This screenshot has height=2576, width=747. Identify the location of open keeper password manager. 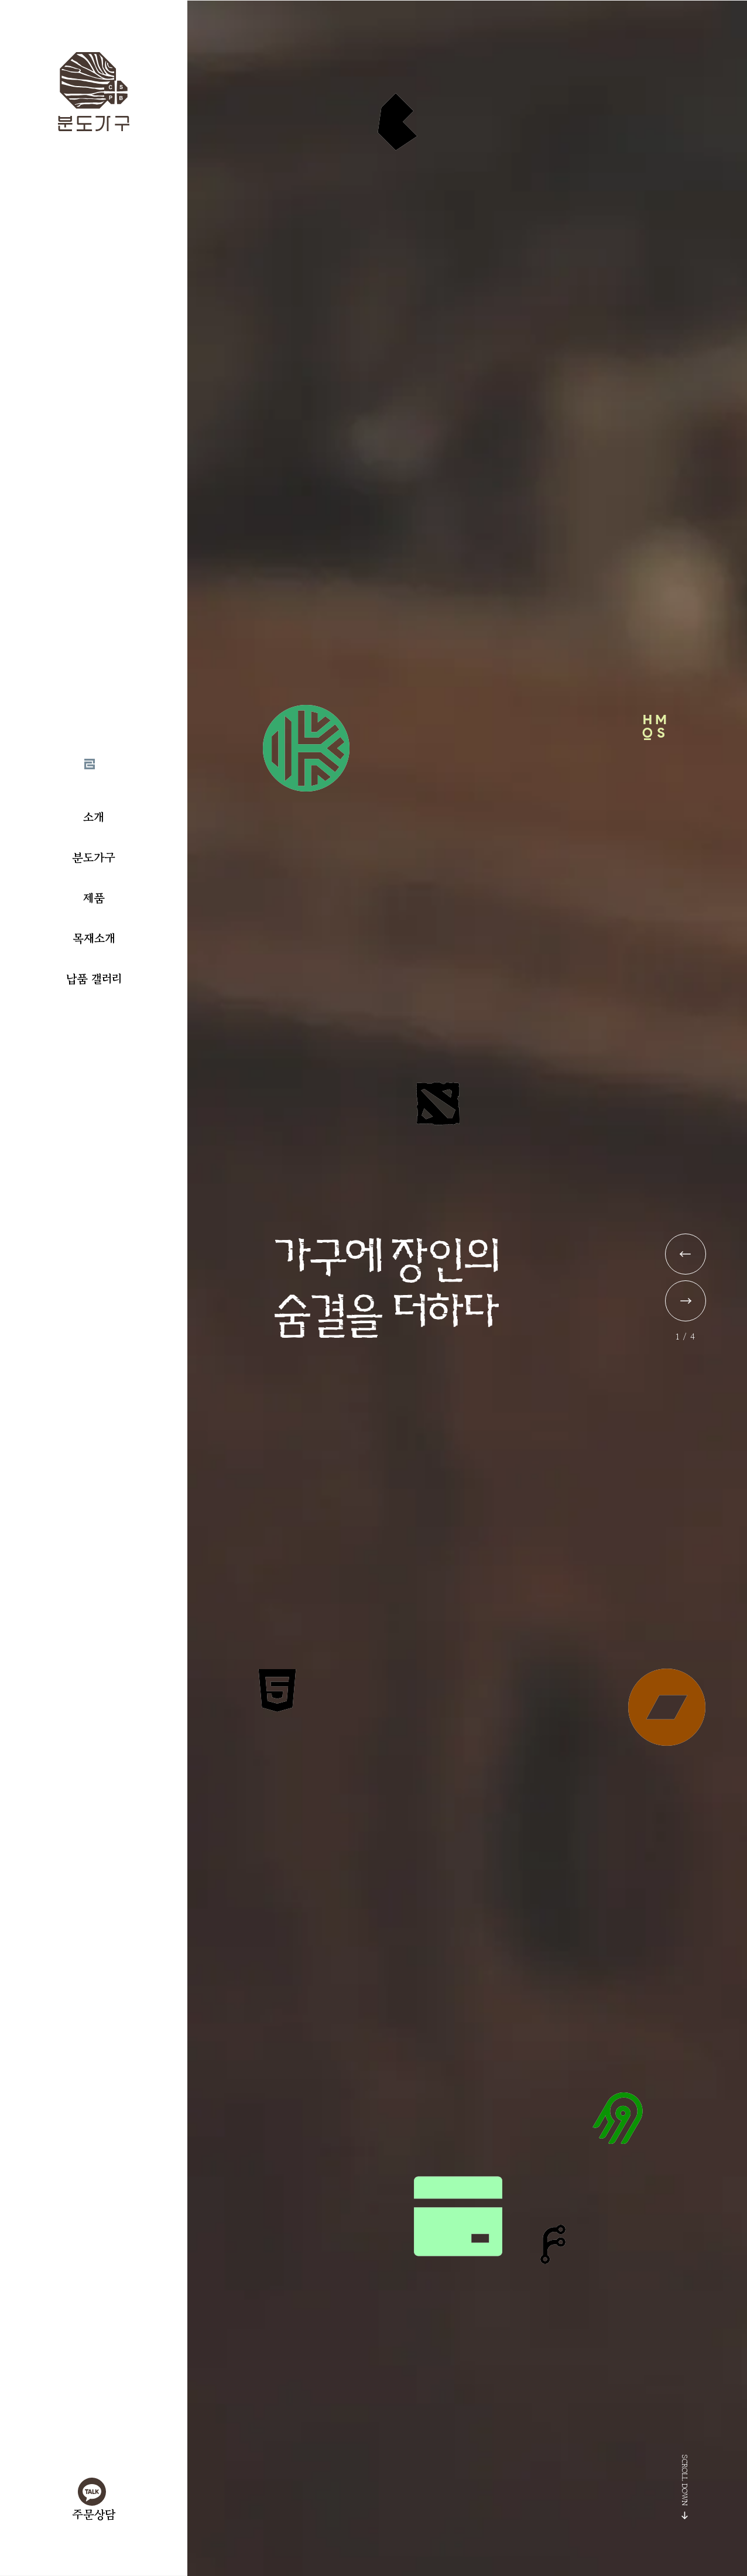
(306, 748).